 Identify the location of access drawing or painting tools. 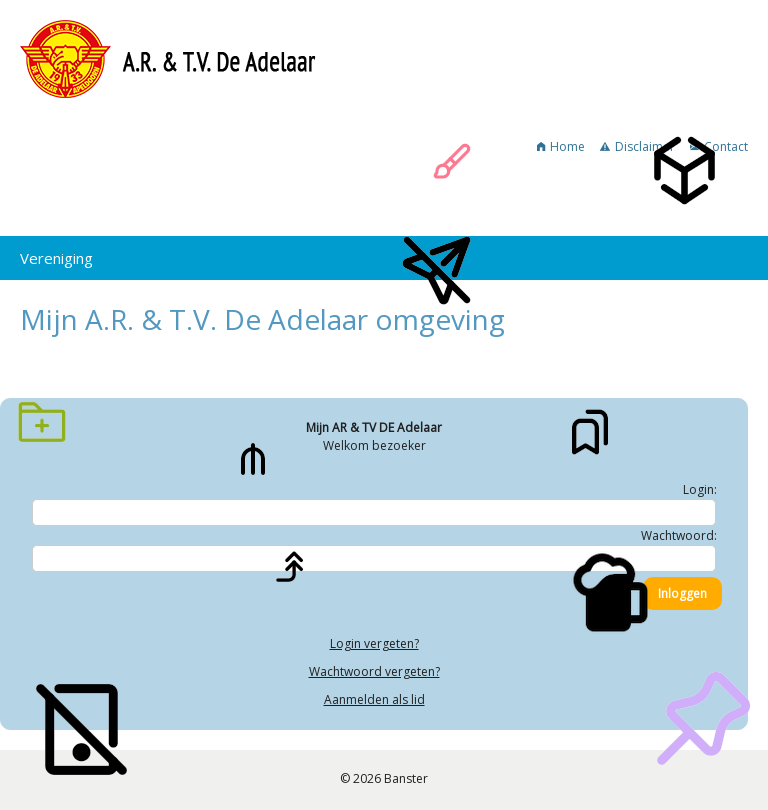
(452, 162).